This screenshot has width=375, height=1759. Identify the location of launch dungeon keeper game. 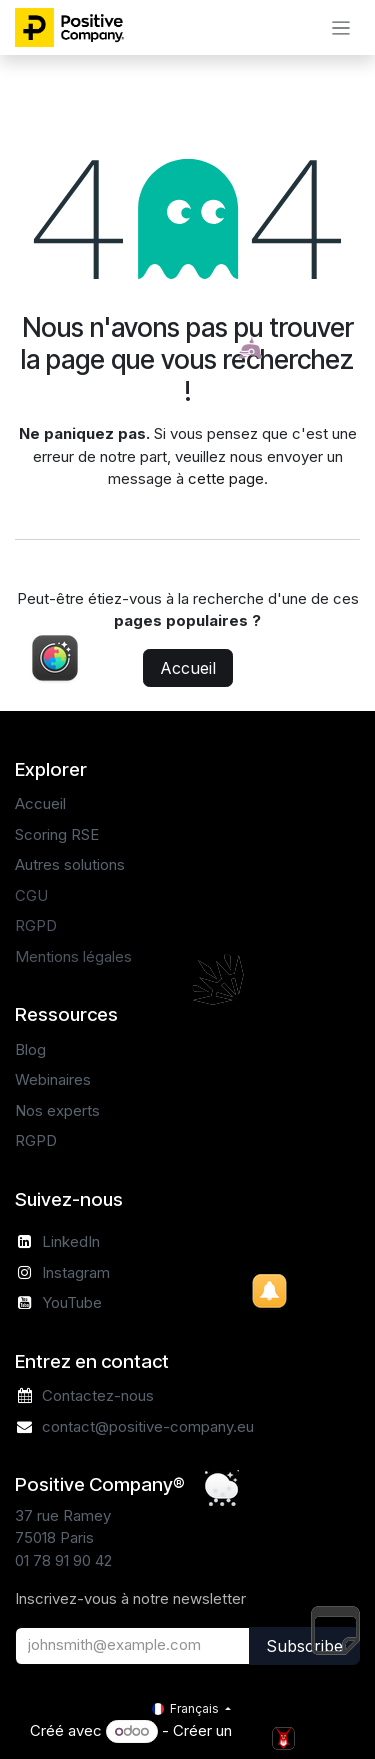
(283, 1738).